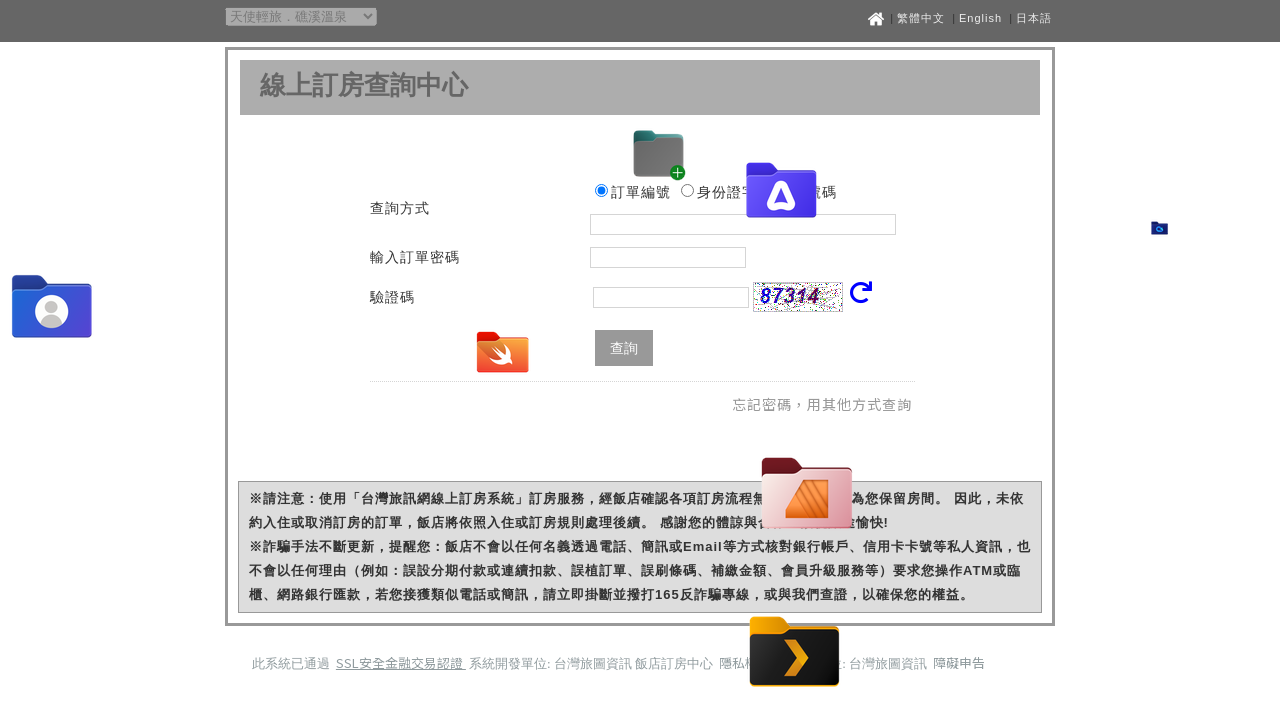 The height and width of the screenshot is (720, 1280). I want to click on create a new folder, so click(658, 153).